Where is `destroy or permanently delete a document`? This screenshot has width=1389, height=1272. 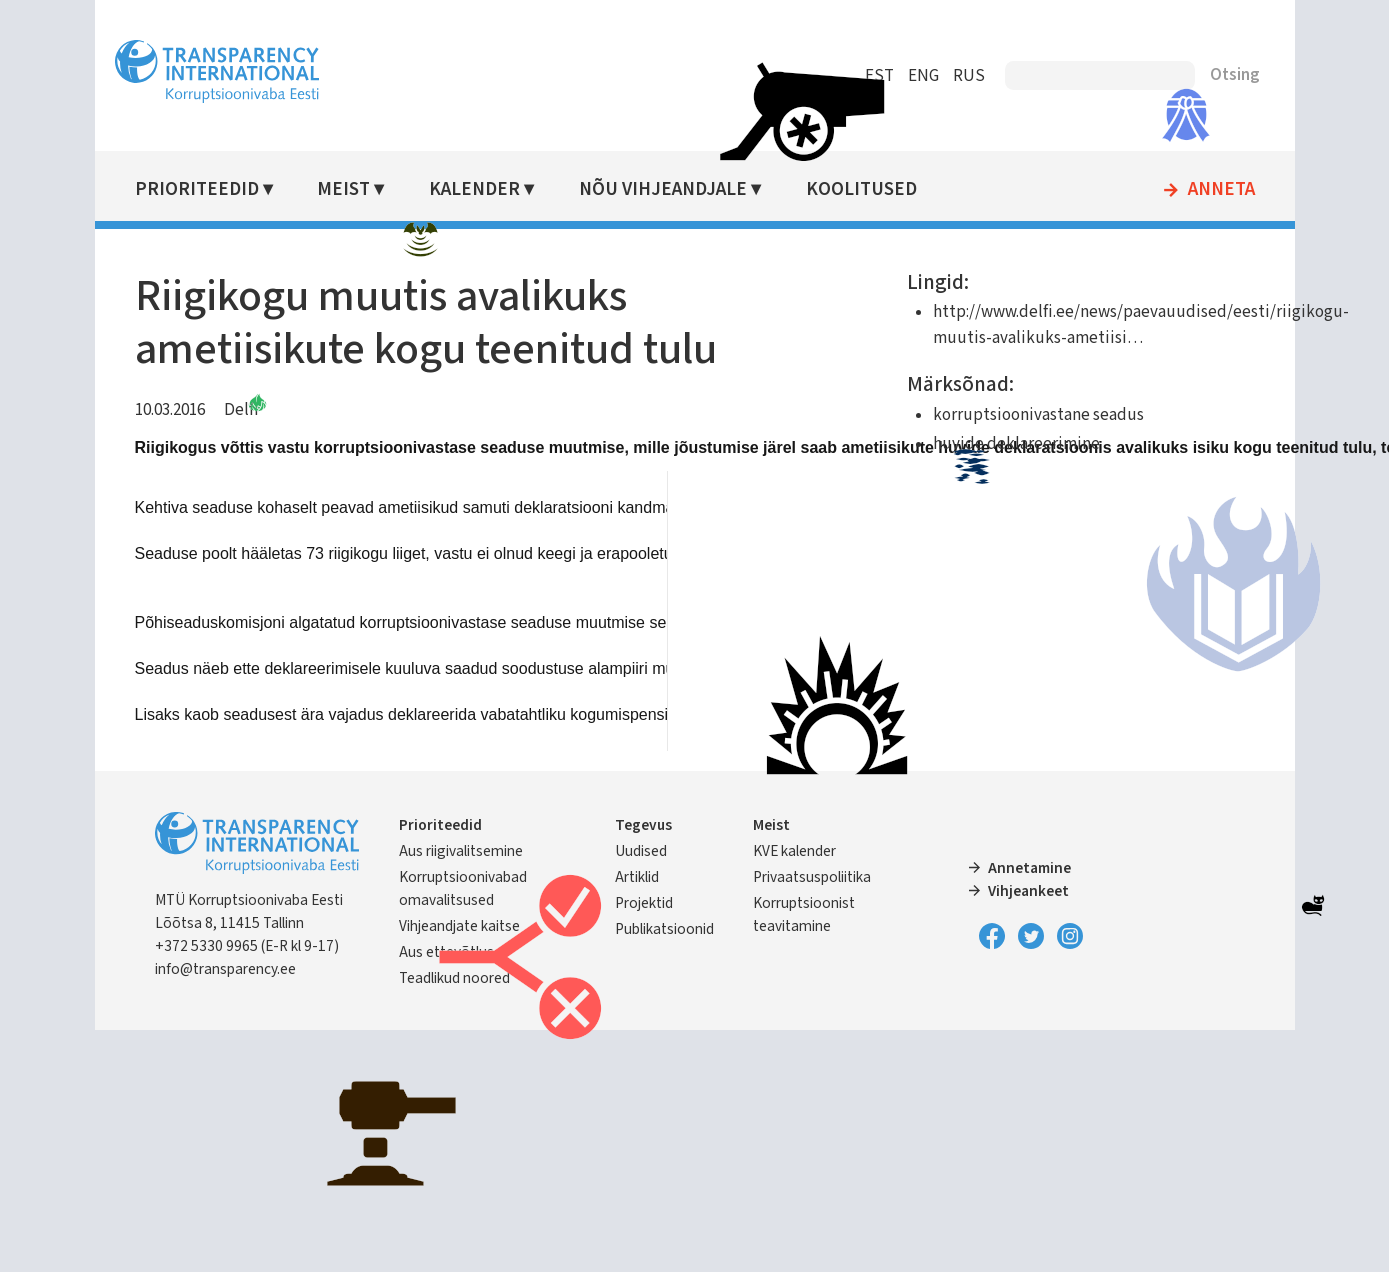
destroy or permanently delete a document is located at coordinates (1233, 583).